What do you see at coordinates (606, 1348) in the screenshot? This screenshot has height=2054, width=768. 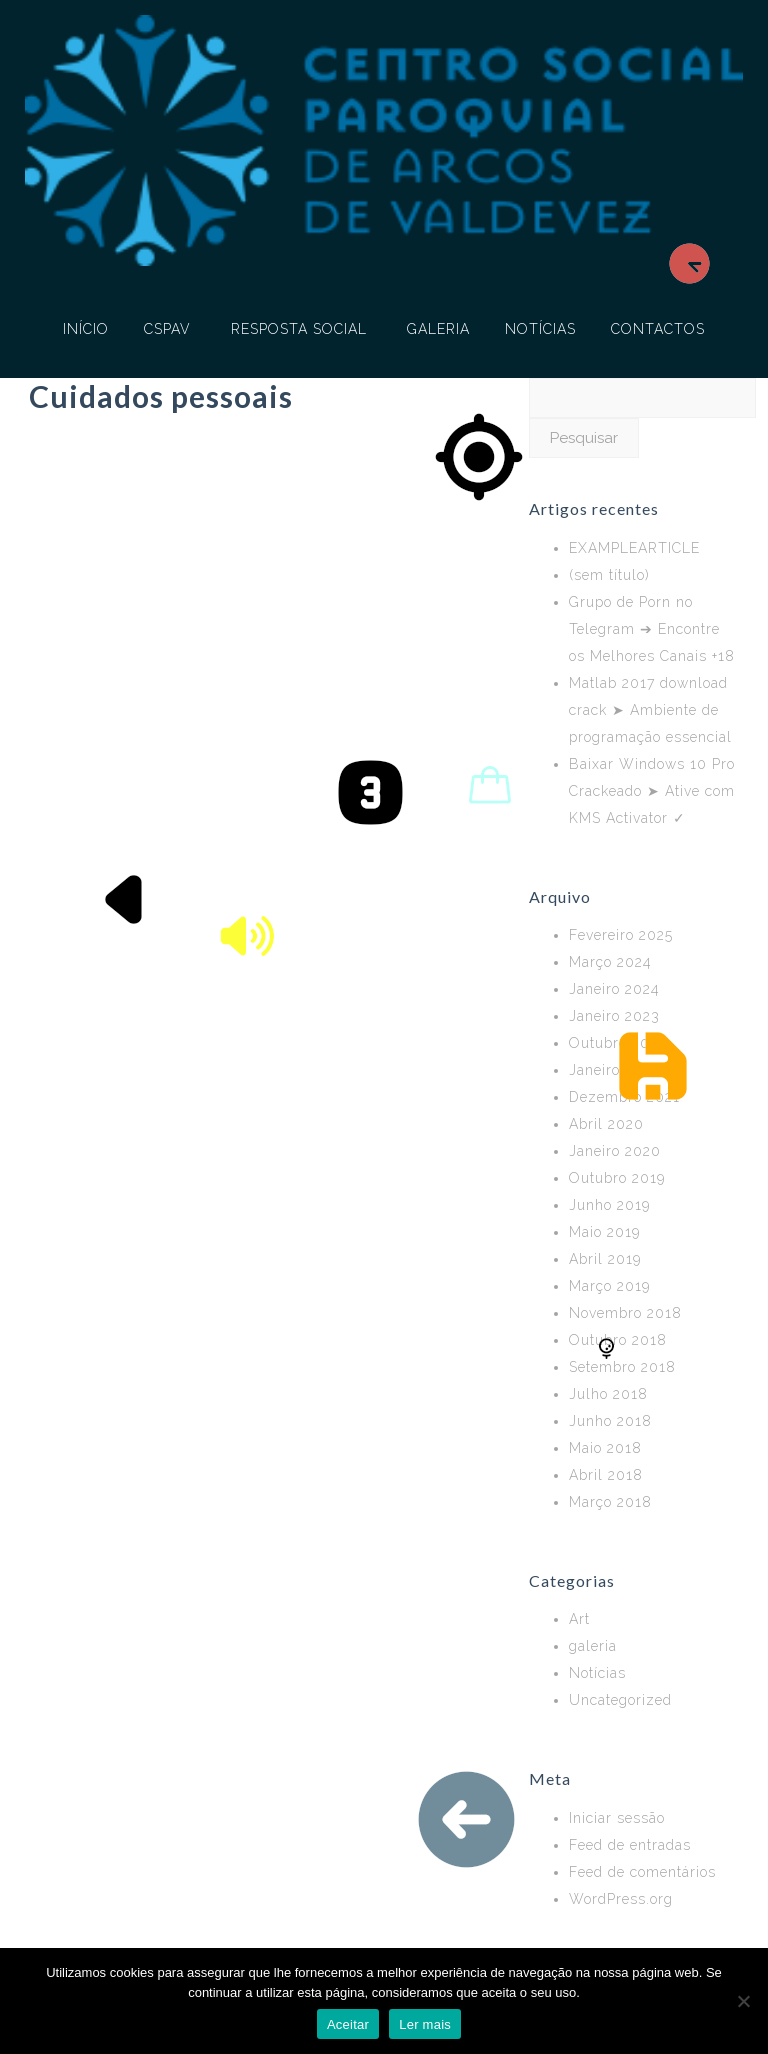 I see `access golf-related features or content` at bounding box center [606, 1348].